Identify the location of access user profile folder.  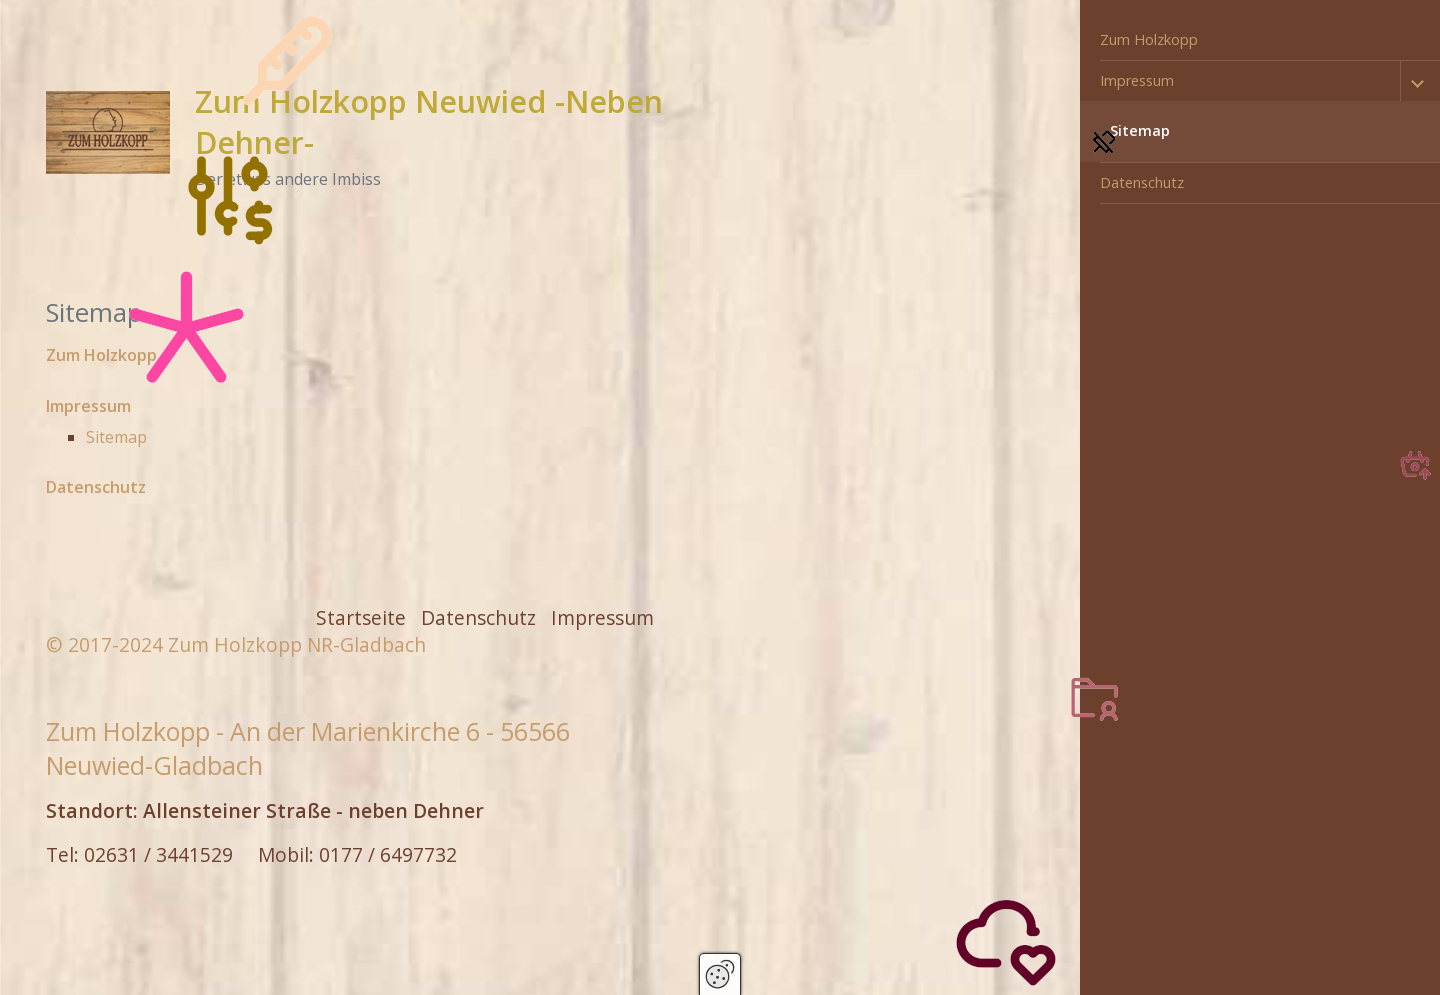
(1094, 697).